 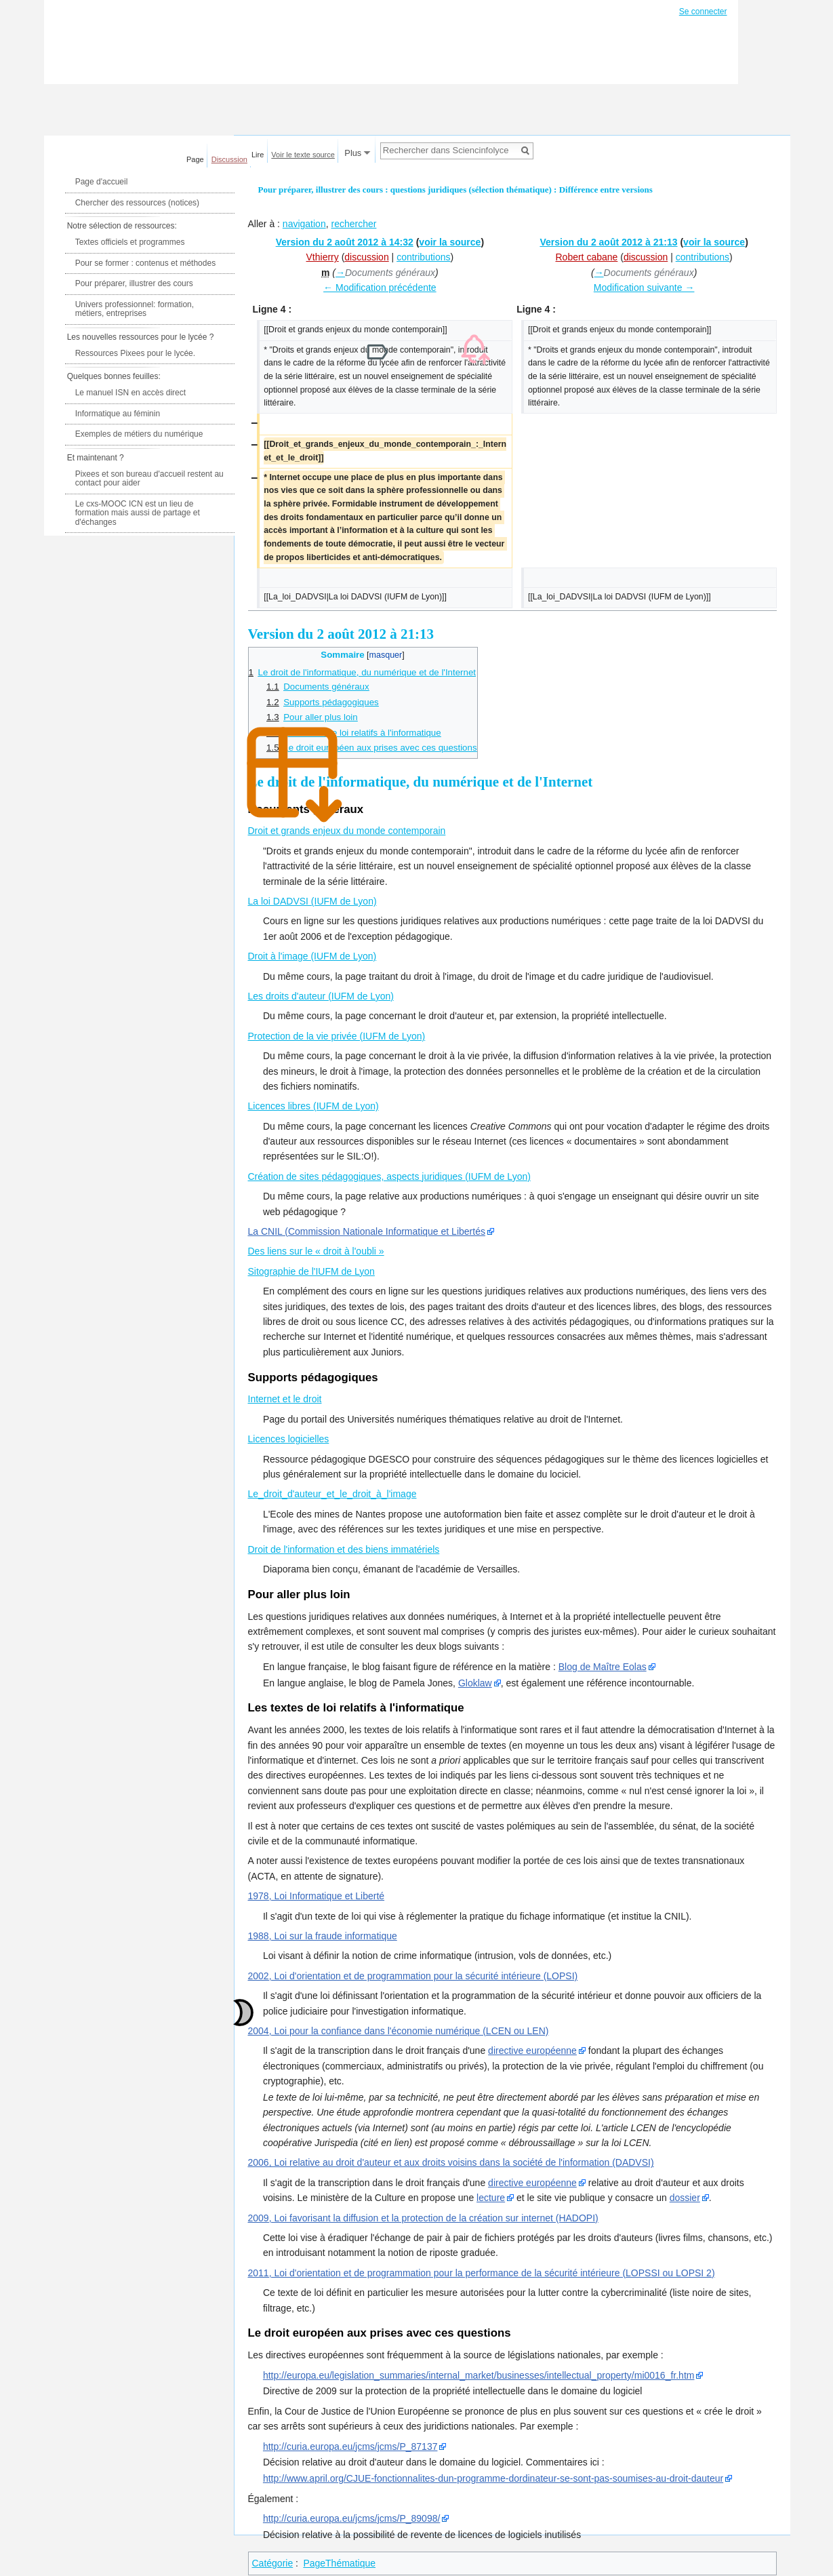 I want to click on upload or export notification settings, so click(x=474, y=349).